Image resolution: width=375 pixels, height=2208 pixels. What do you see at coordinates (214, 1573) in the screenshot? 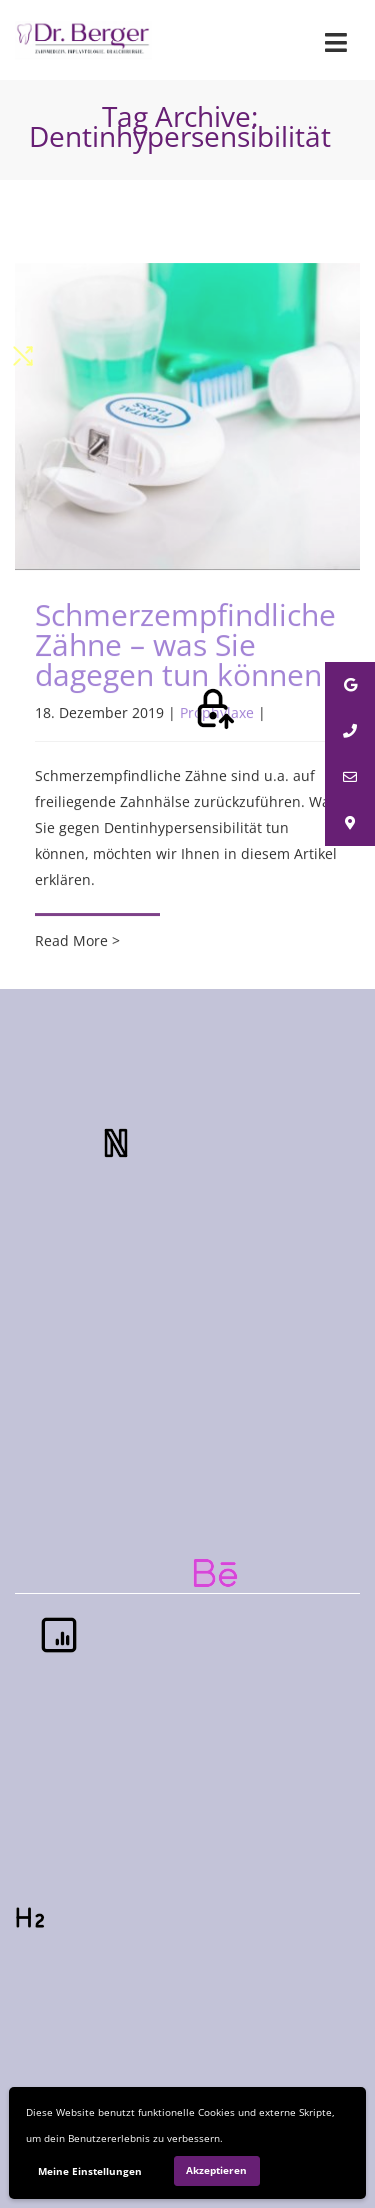
I see `link to behance portfolio` at bounding box center [214, 1573].